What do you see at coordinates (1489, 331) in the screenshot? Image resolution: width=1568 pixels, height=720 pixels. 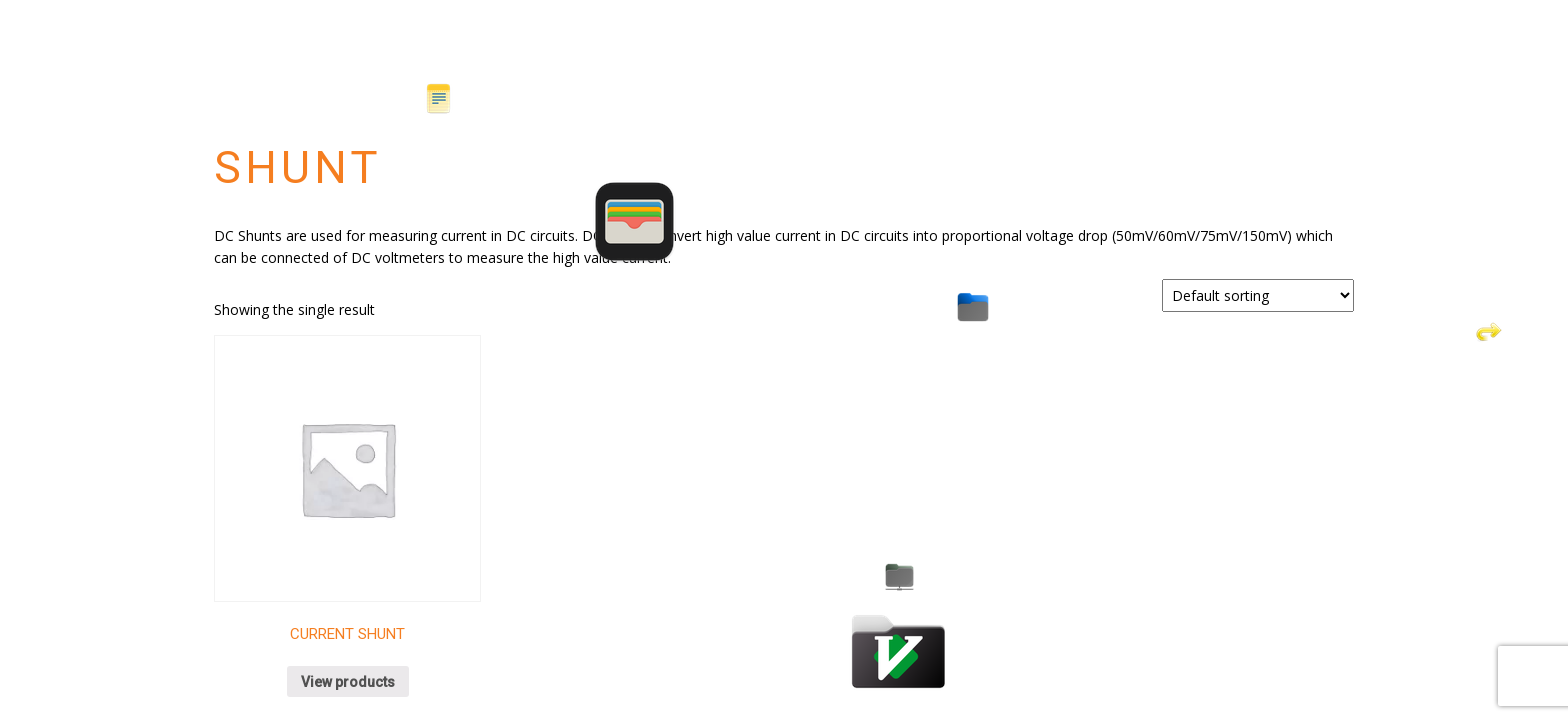 I see `redo last undone action` at bounding box center [1489, 331].